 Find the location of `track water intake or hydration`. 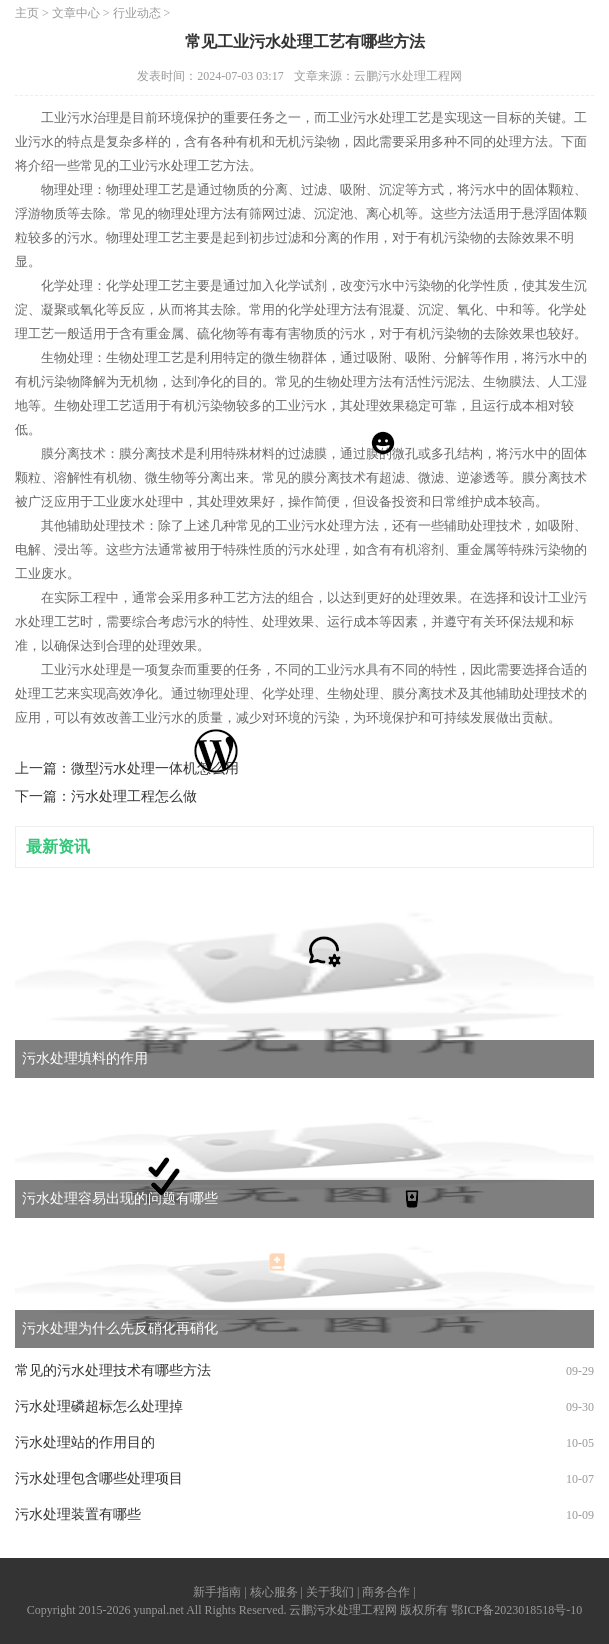

track water intake or hydration is located at coordinates (412, 1199).